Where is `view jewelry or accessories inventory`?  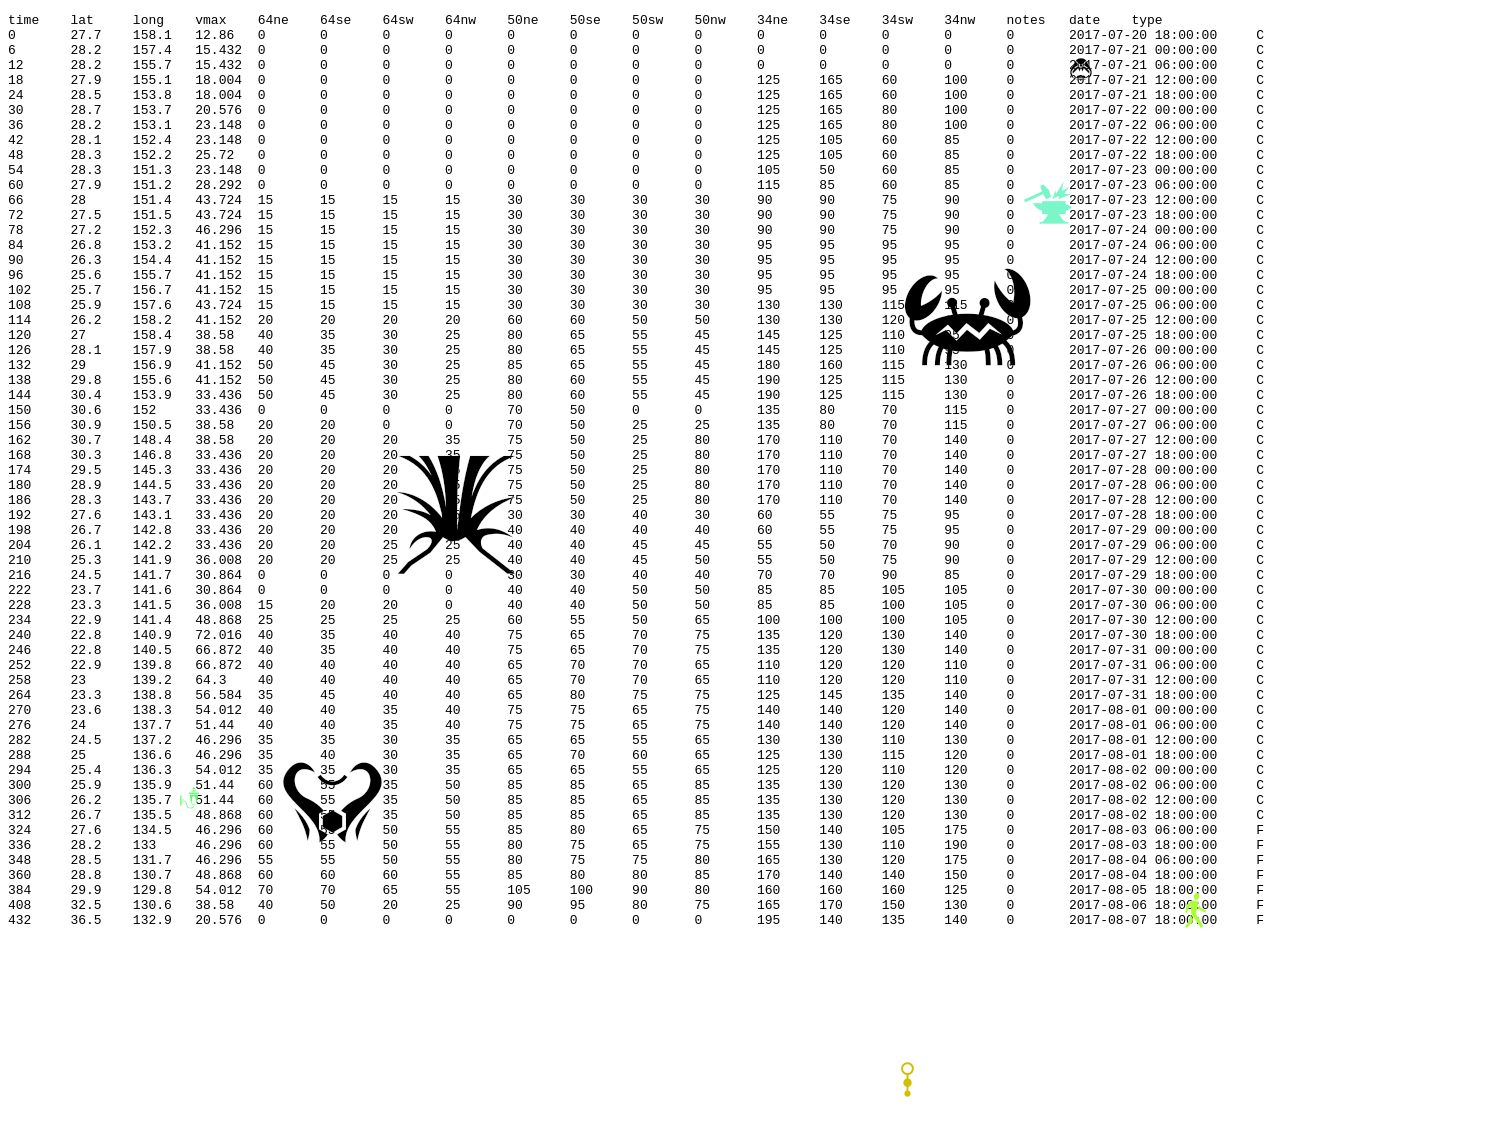
view jewelry or accessories inventory is located at coordinates (332, 802).